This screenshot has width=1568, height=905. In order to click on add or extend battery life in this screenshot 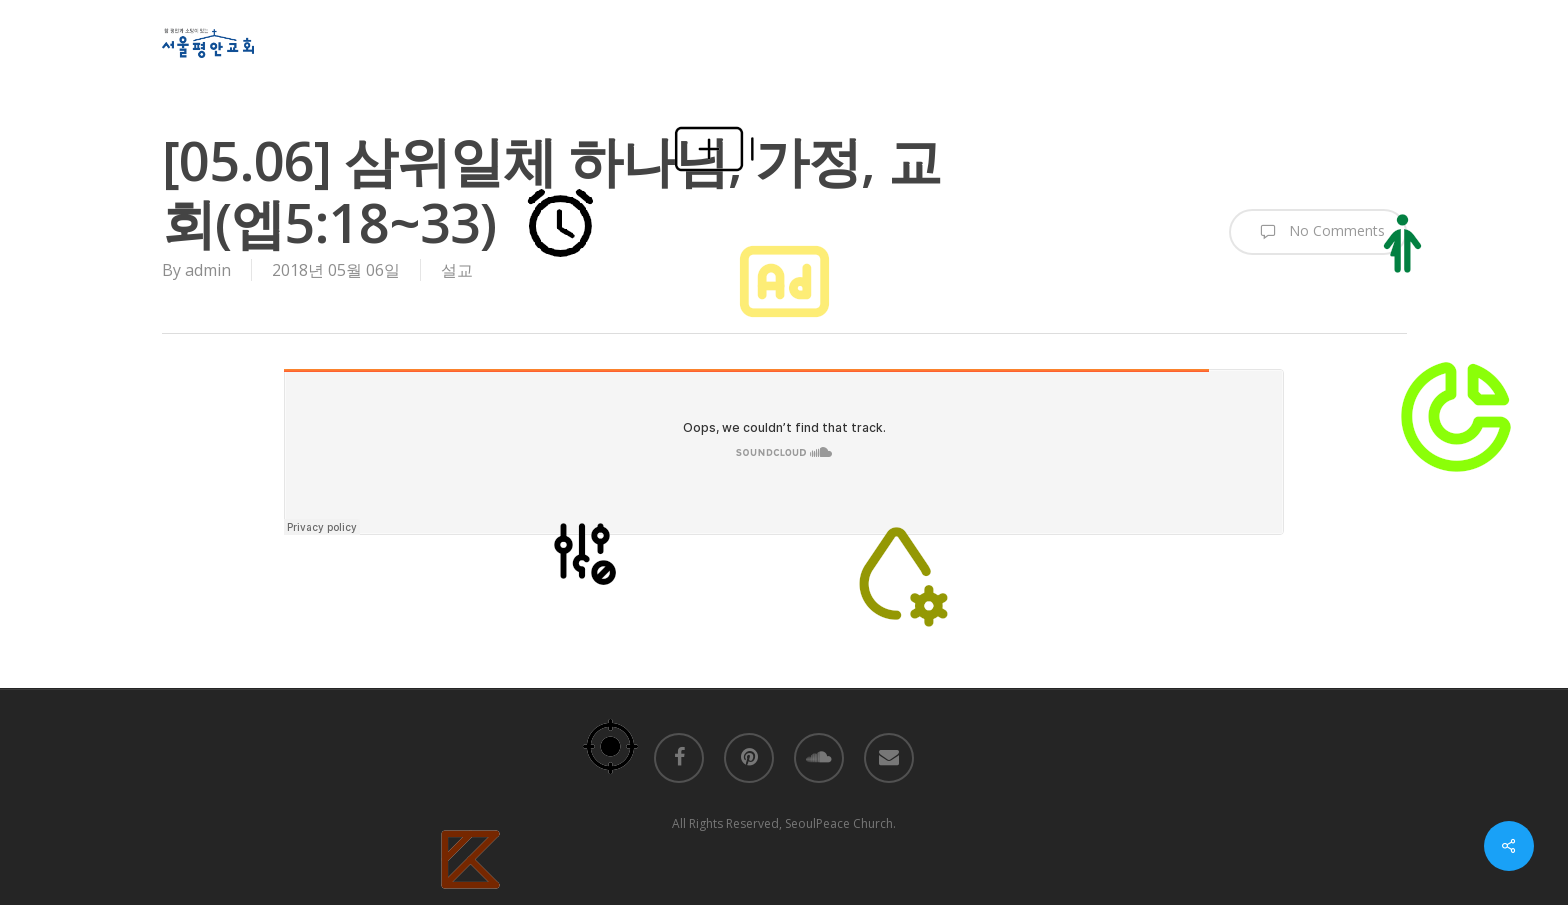, I will do `click(713, 149)`.